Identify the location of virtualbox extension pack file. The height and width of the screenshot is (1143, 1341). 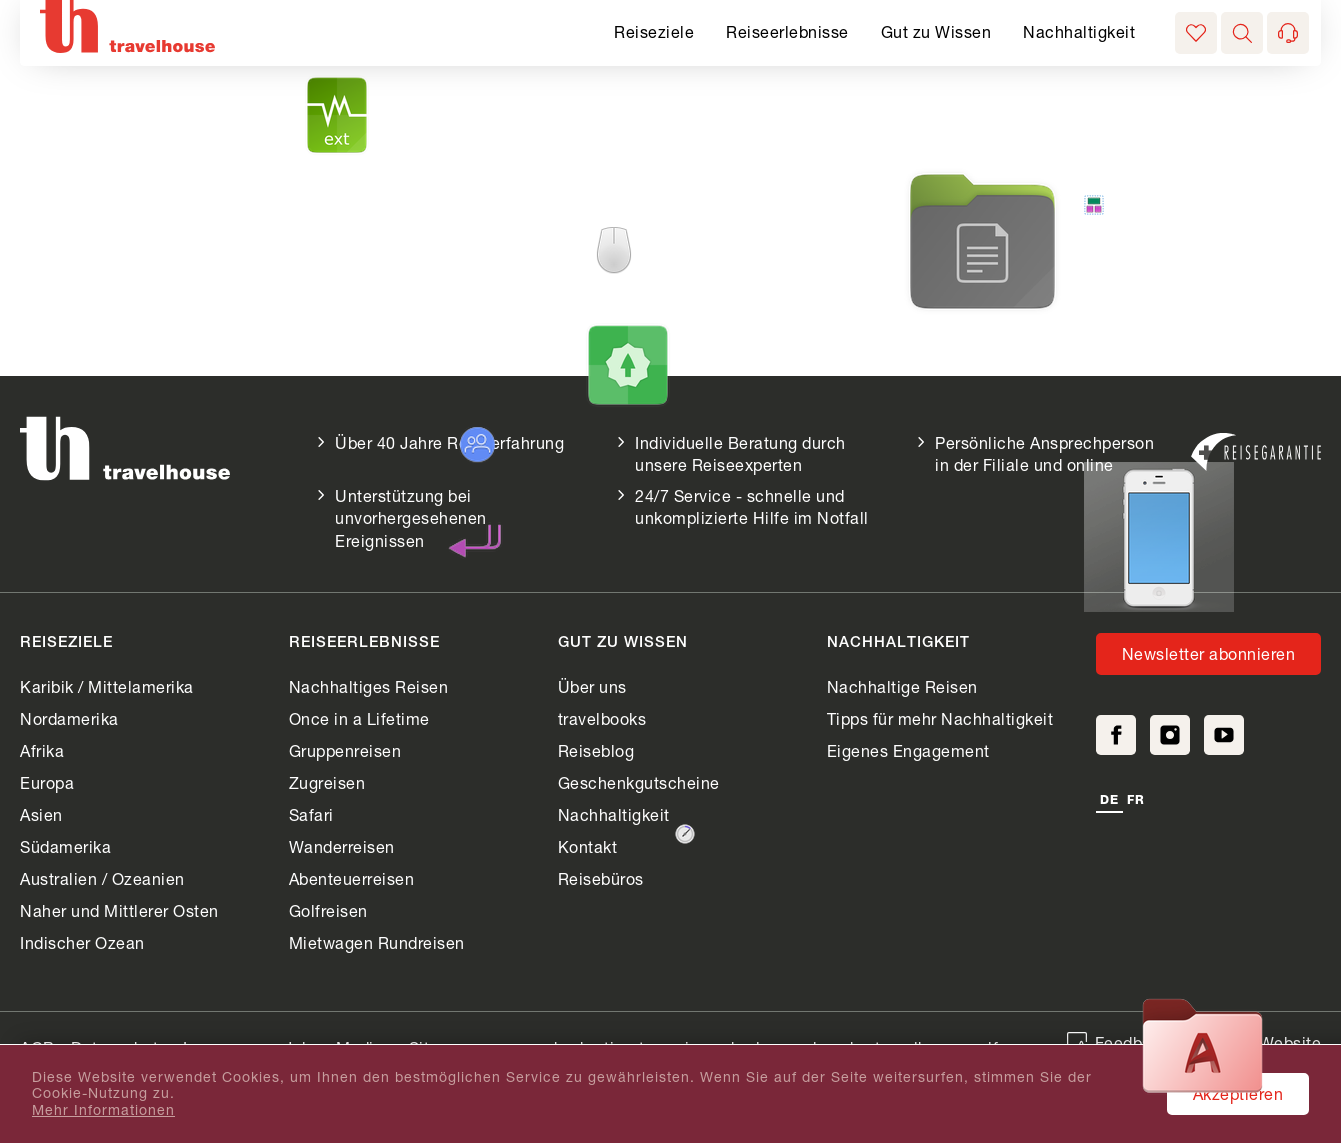
(337, 115).